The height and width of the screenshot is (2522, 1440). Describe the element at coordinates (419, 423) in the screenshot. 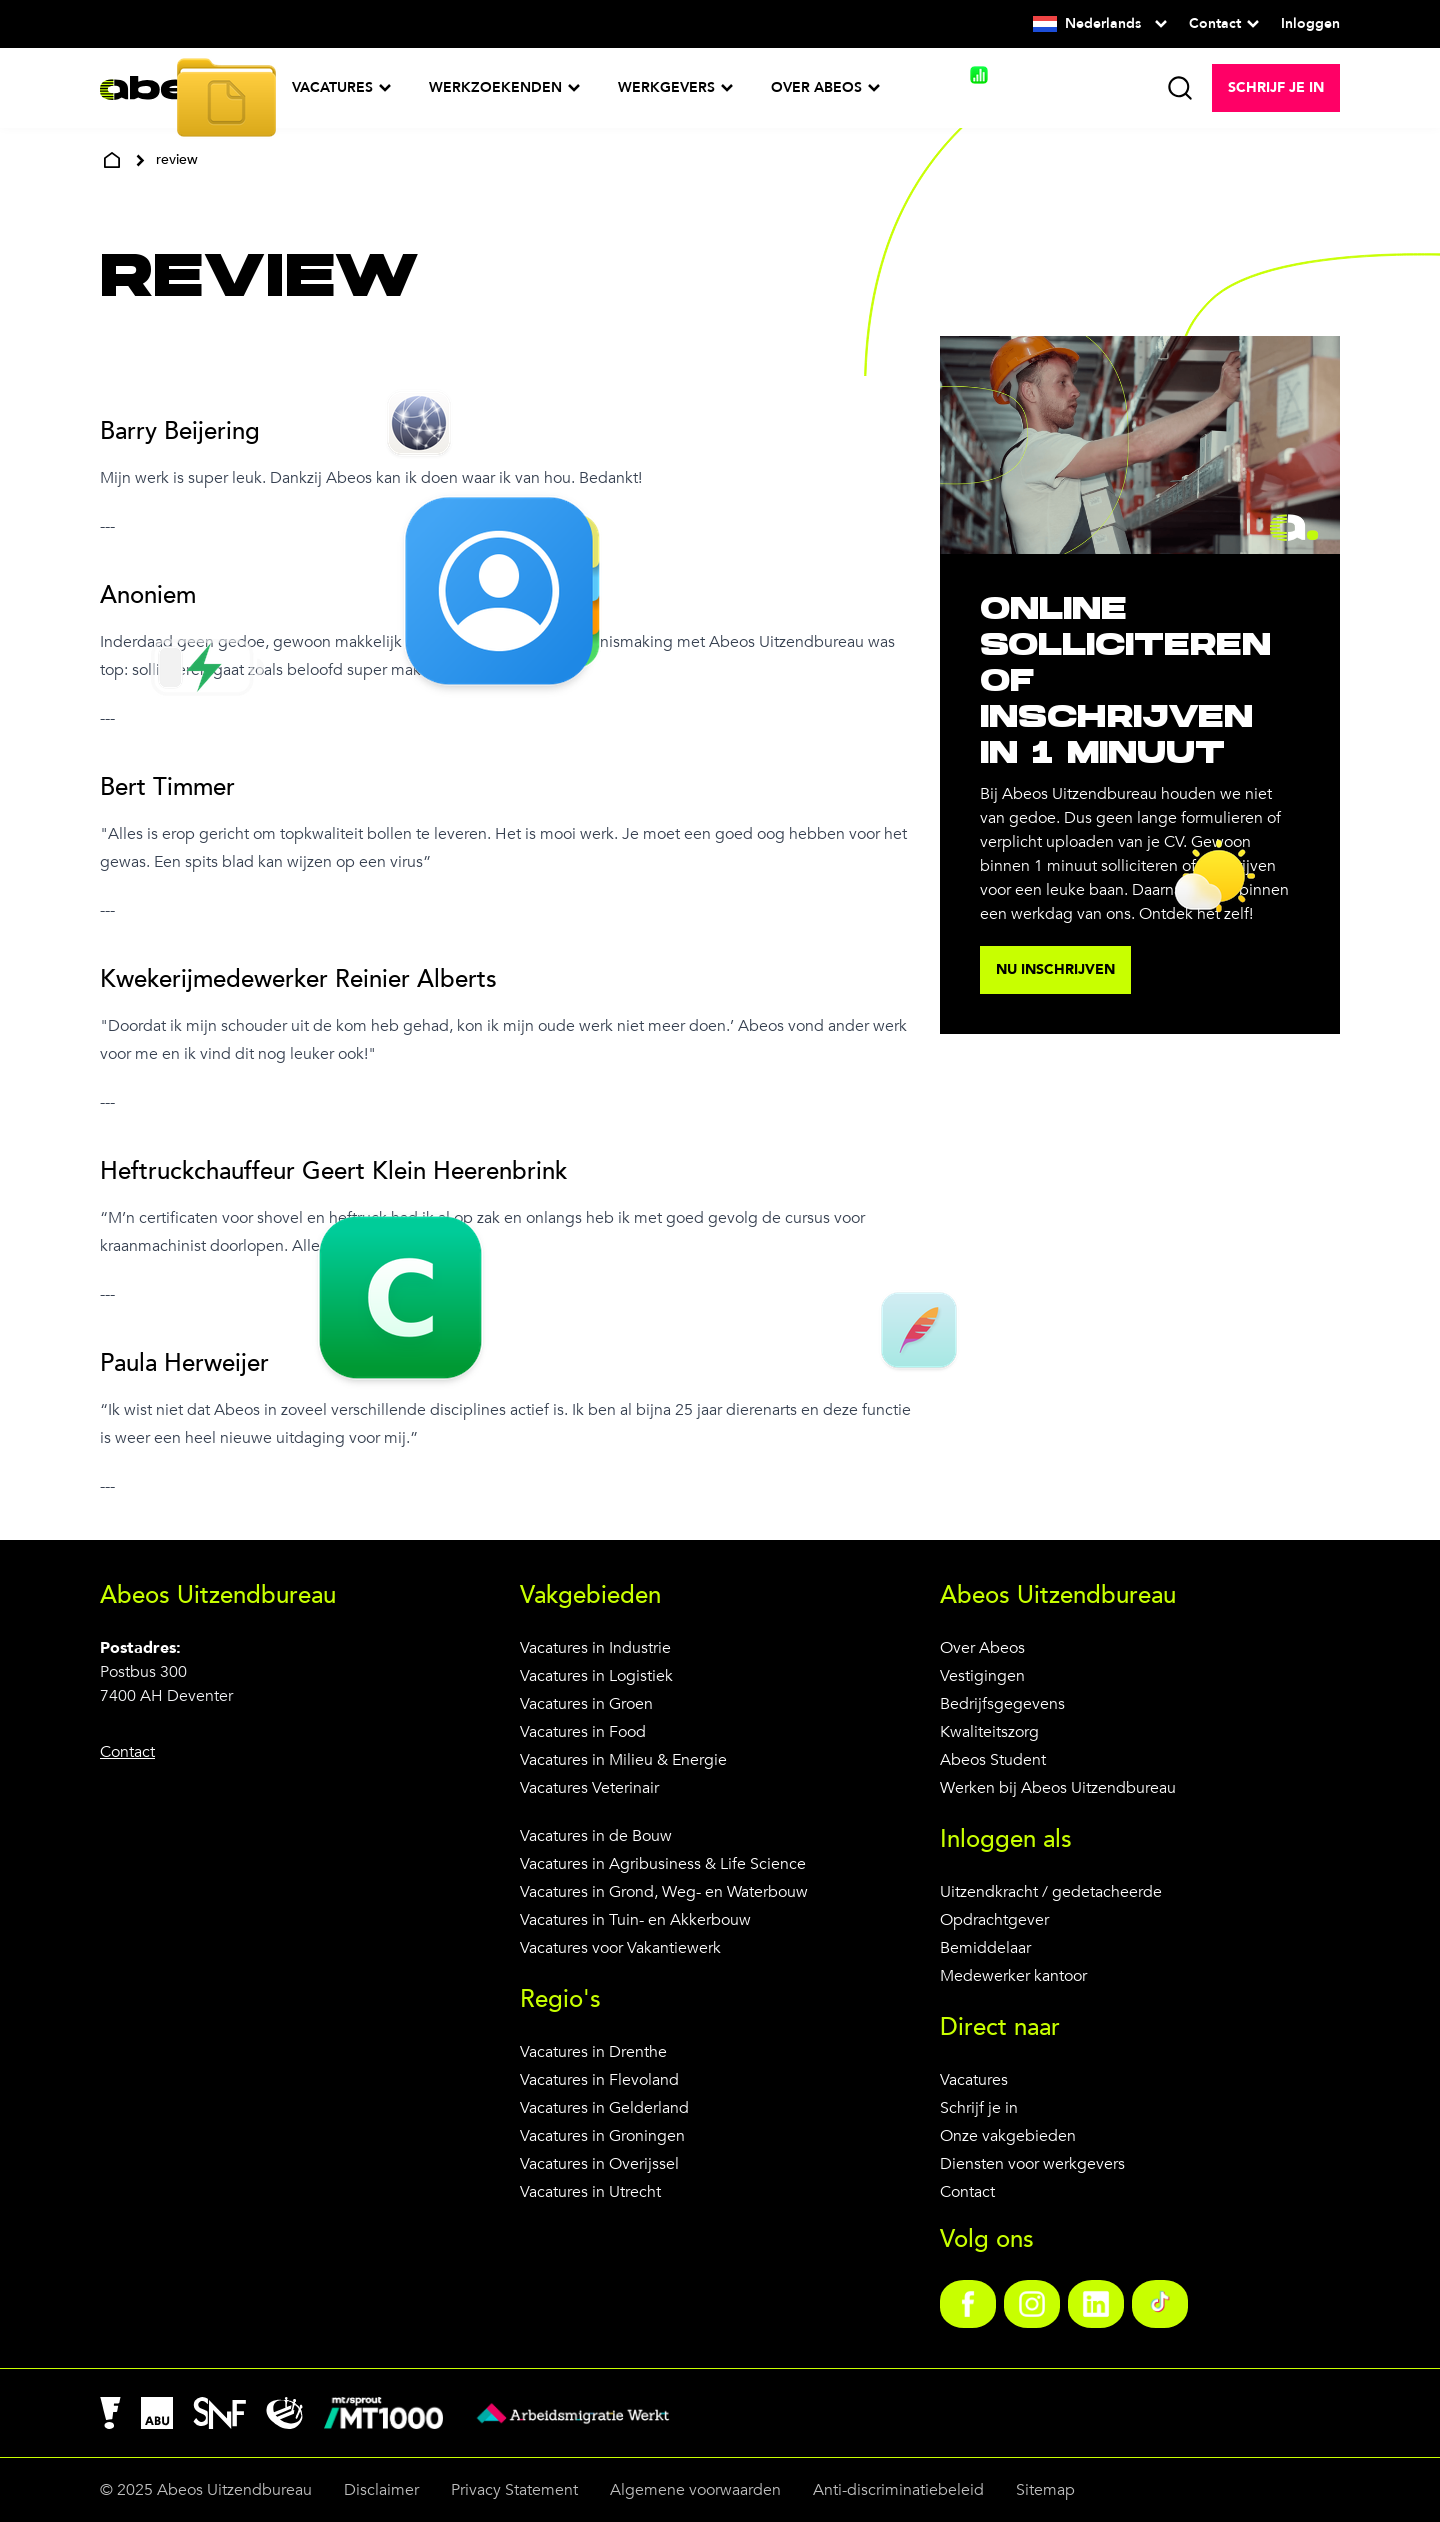

I see `access network file system or shared storage` at that location.